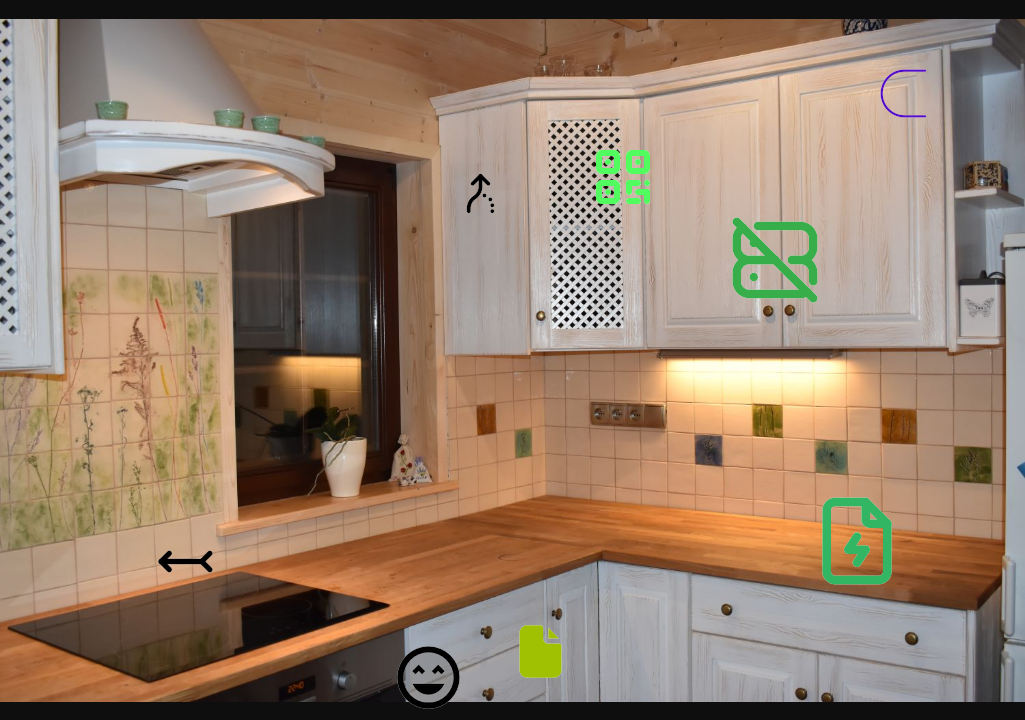 The width and height of the screenshot is (1025, 720). What do you see at coordinates (904, 93) in the screenshot?
I see `indicates a proper subset relationship in mathematical notation` at bounding box center [904, 93].